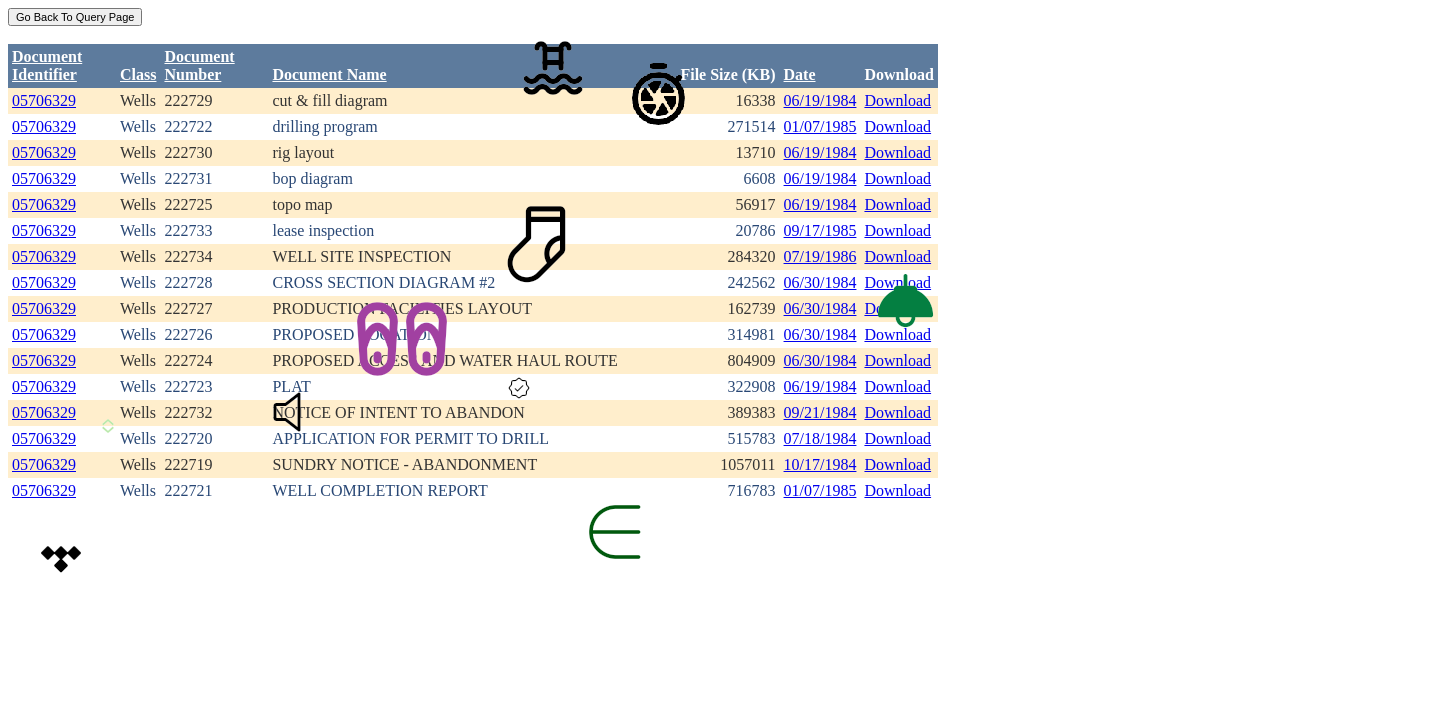 The height and width of the screenshot is (720, 1440). I want to click on indicates verified or authenticated status, so click(519, 388).